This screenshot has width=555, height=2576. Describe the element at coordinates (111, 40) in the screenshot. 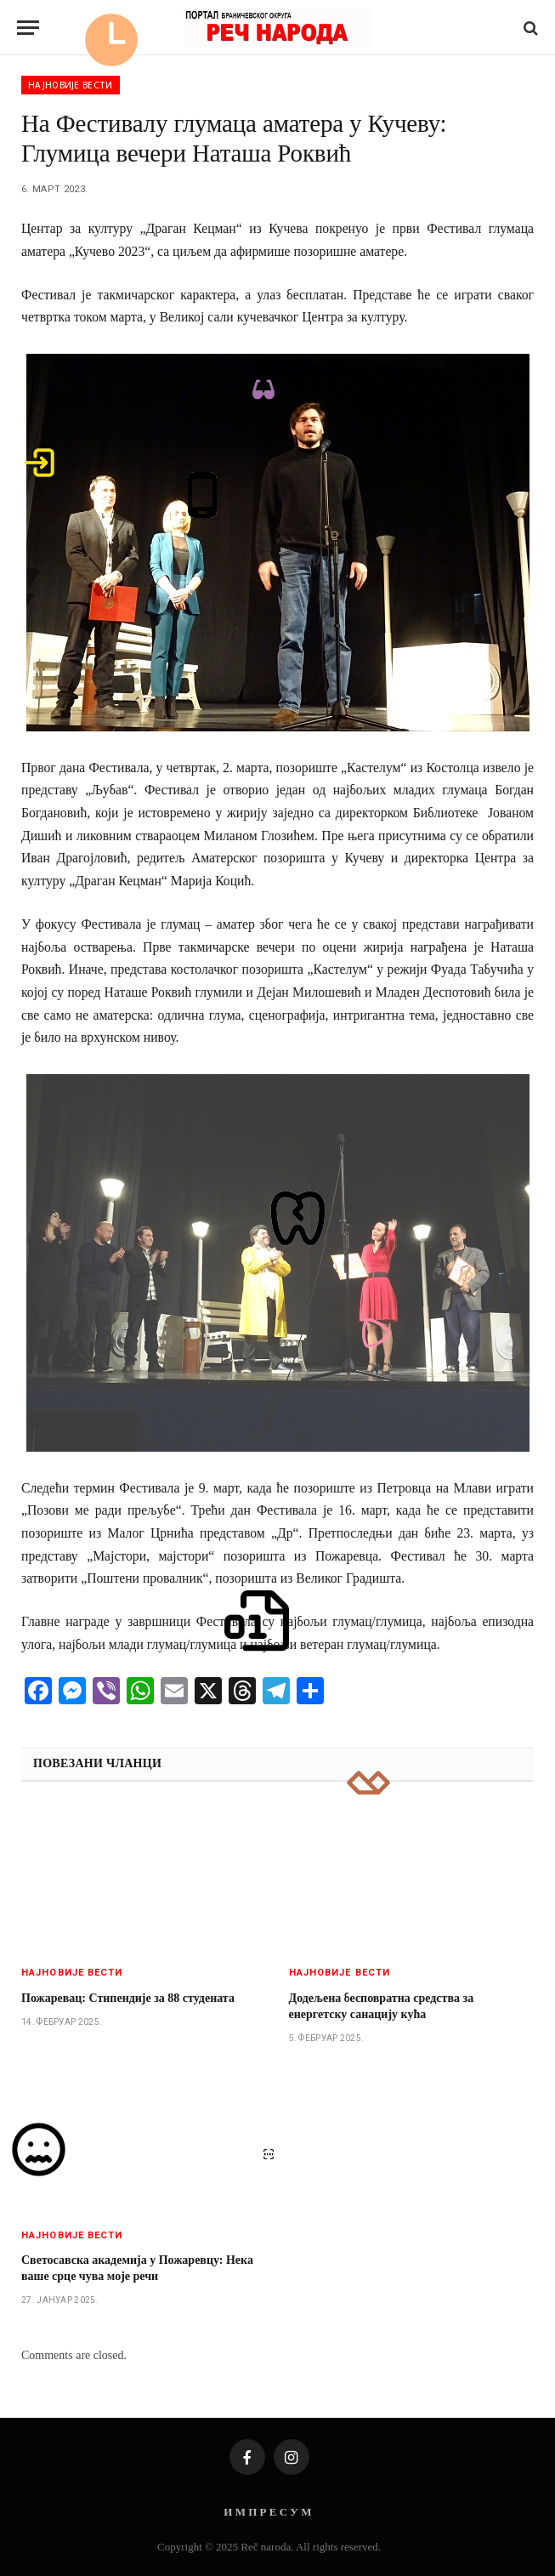

I see `view time or clock settings` at that location.